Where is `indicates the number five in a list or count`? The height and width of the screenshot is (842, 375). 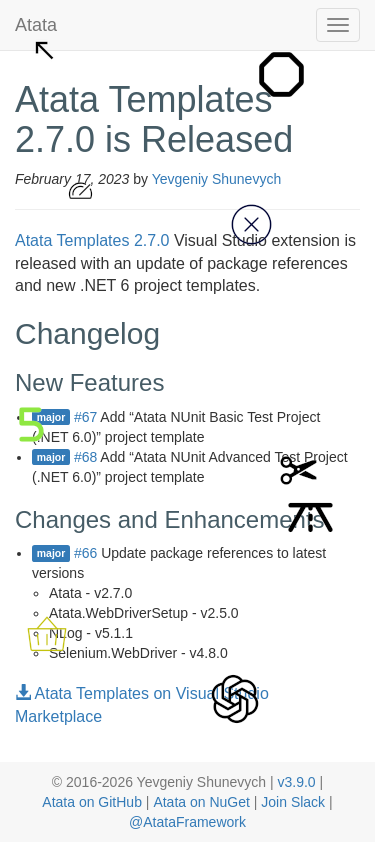
indicates the number five in a list or count is located at coordinates (31, 424).